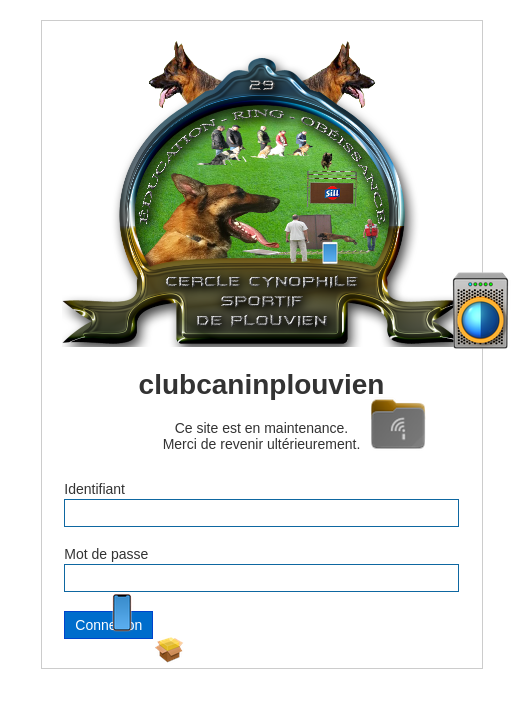  I want to click on open insync cloud sync folder, so click(398, 424).